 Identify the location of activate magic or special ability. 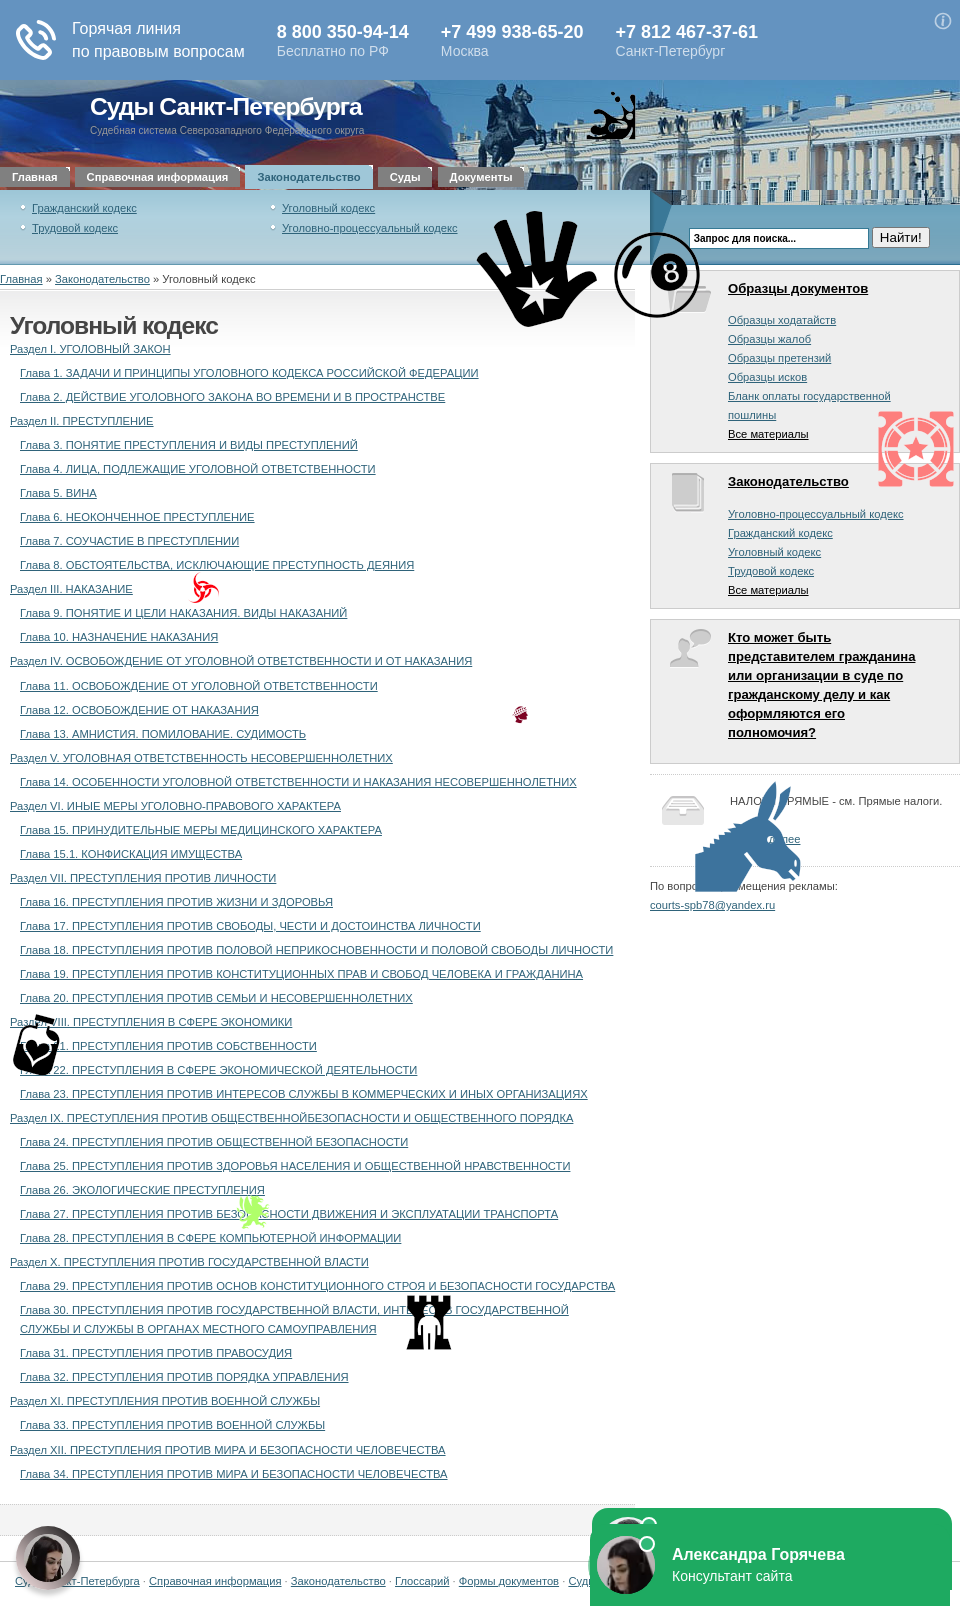
(537, 271).